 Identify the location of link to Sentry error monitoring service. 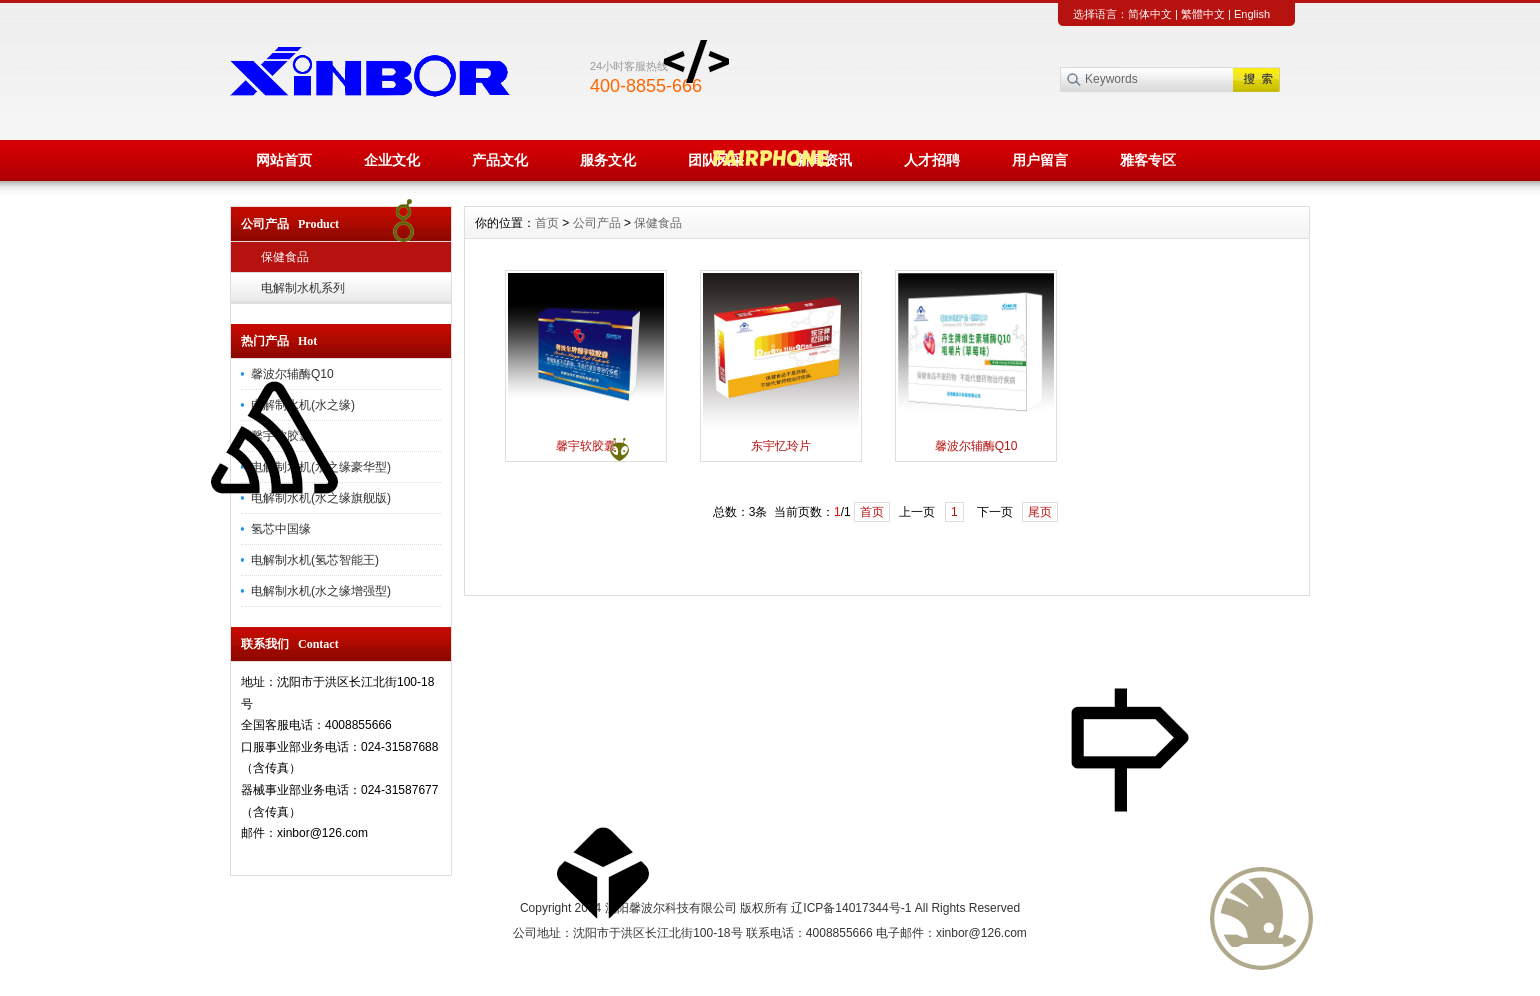
(274, 437).